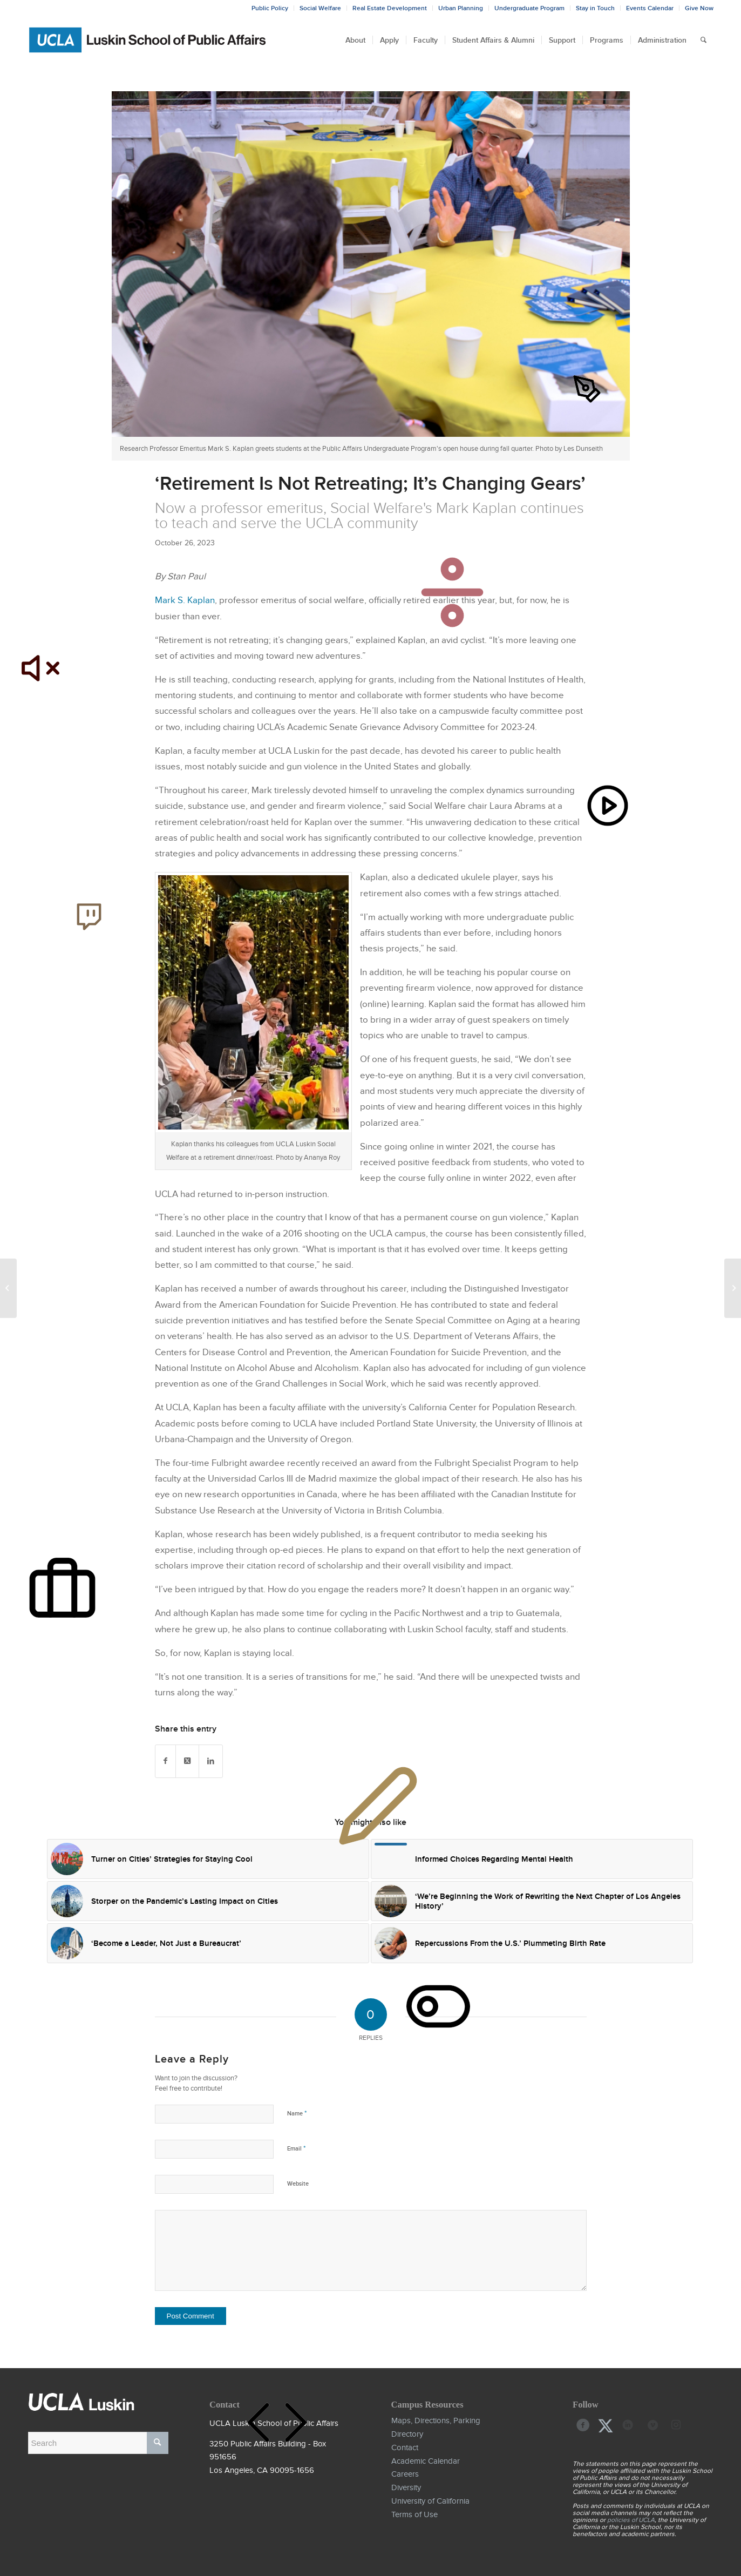 The height and width of the screenshot is (2576, 741). Describe the element at coordinates (438, 2006) in the screenshot. I see `toggle switch in off position` at that location.